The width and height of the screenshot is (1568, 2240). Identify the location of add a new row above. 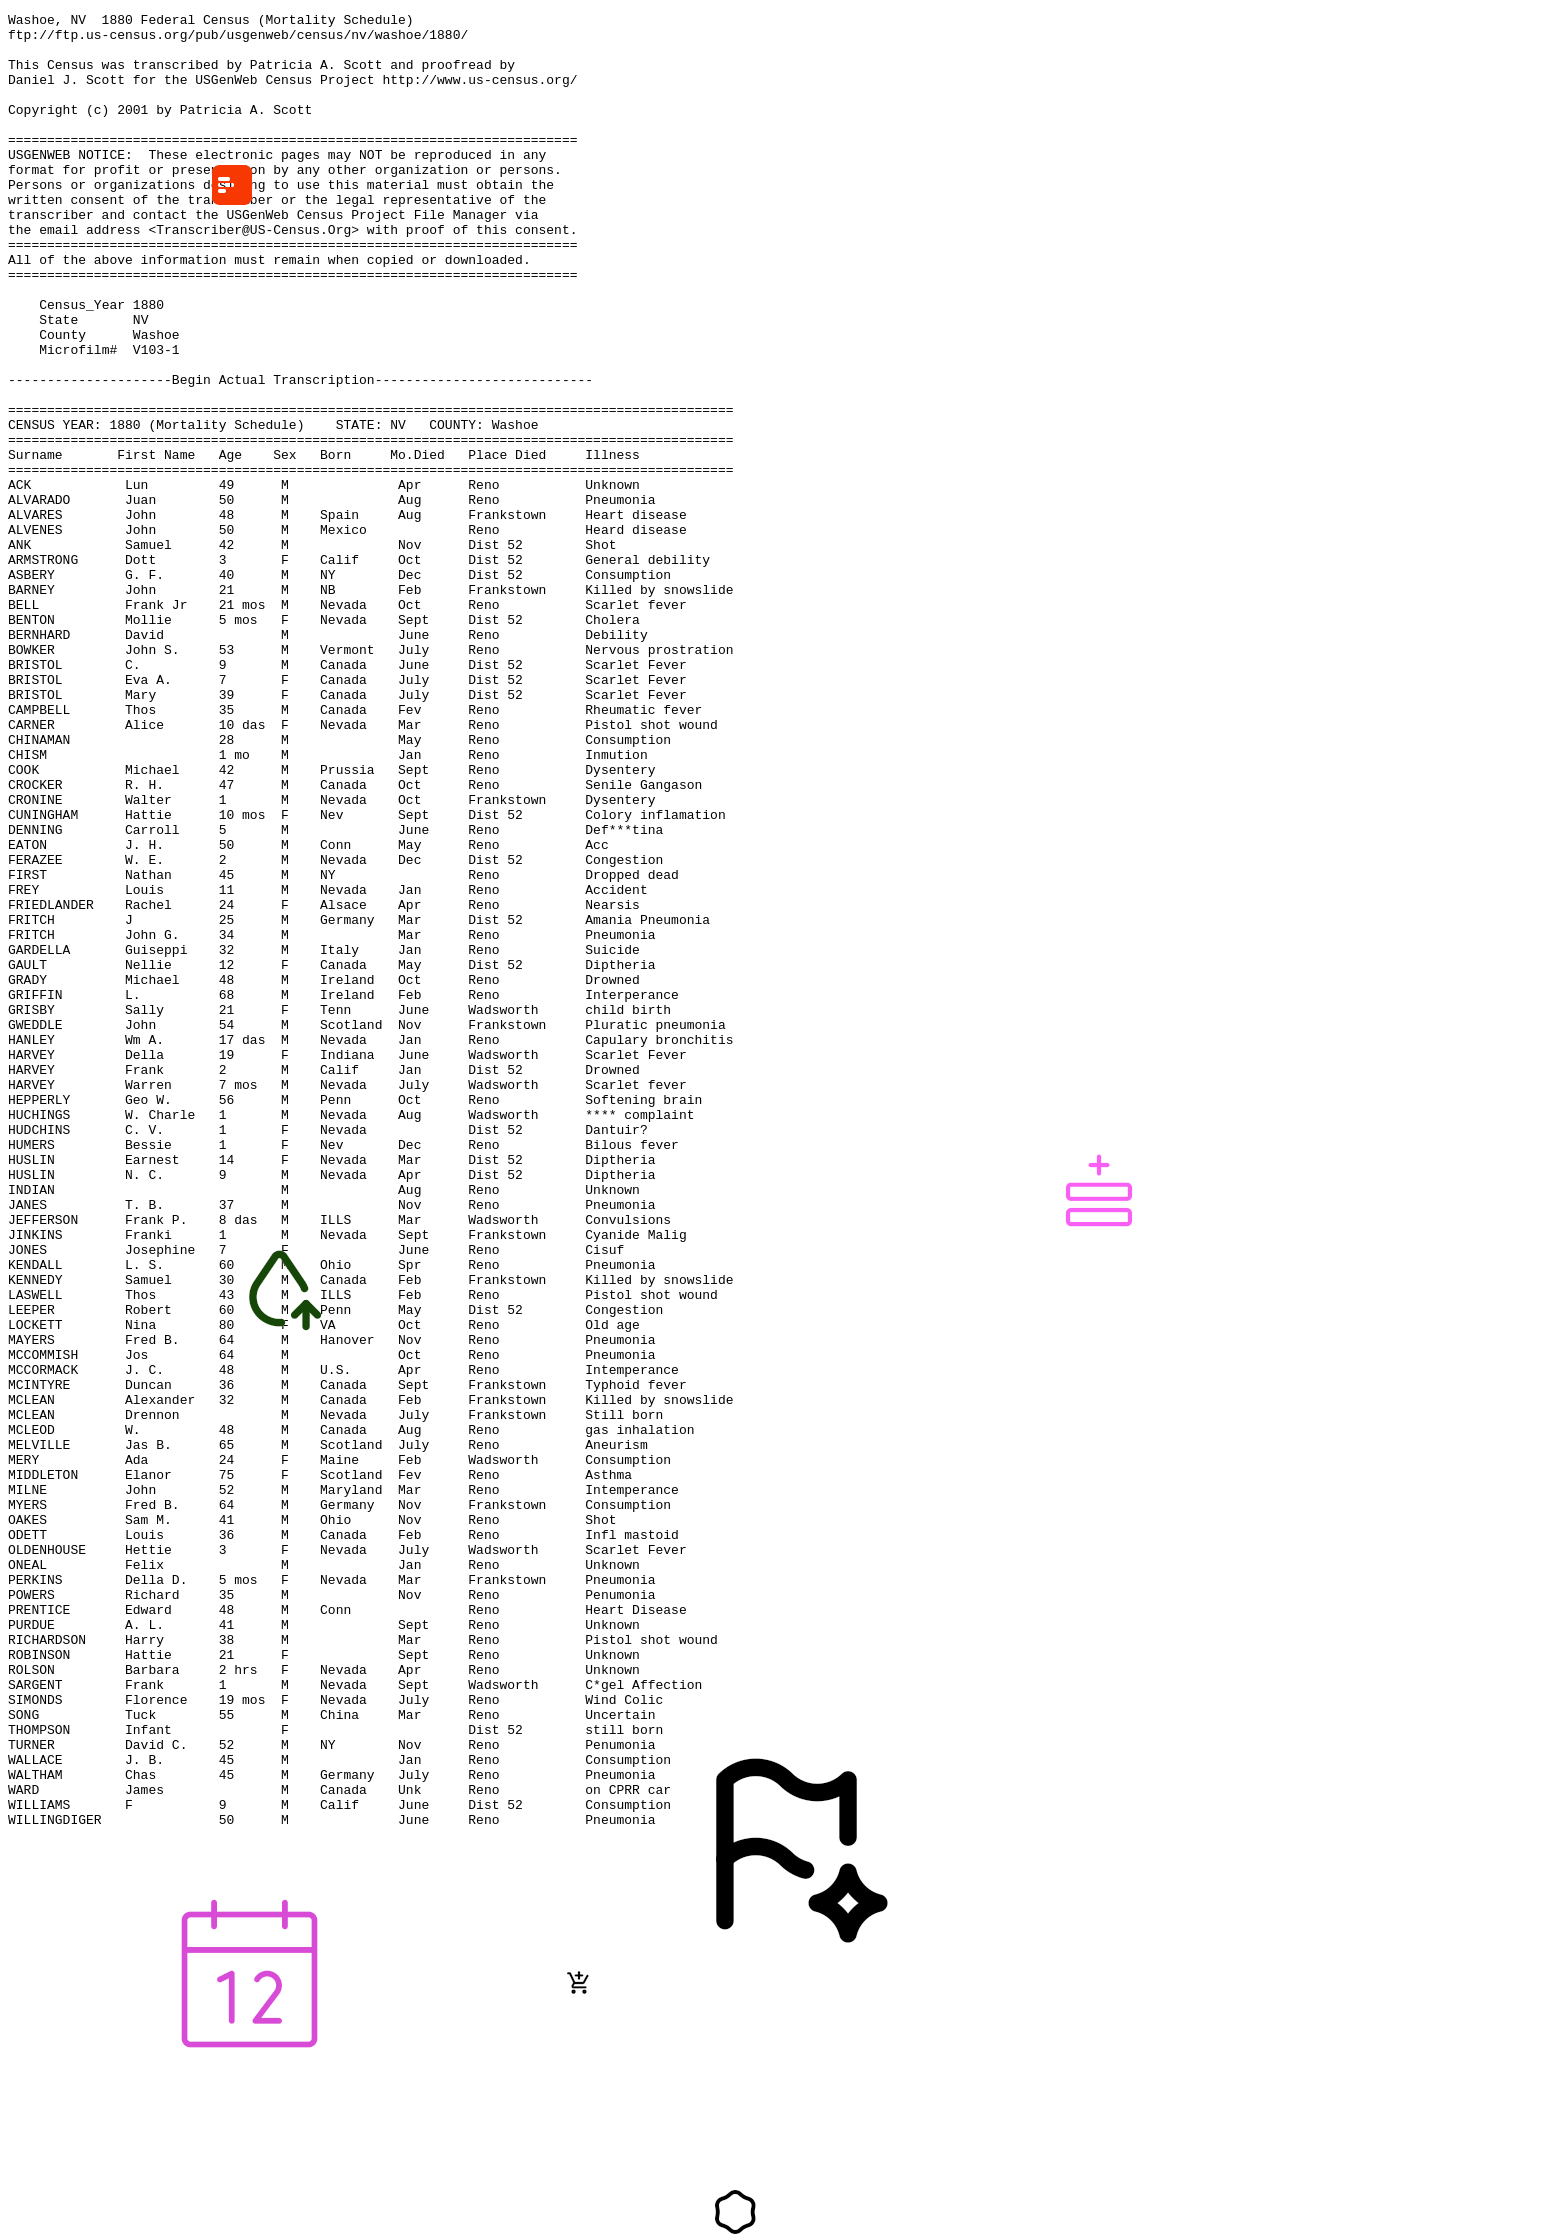
(1099, 1196).